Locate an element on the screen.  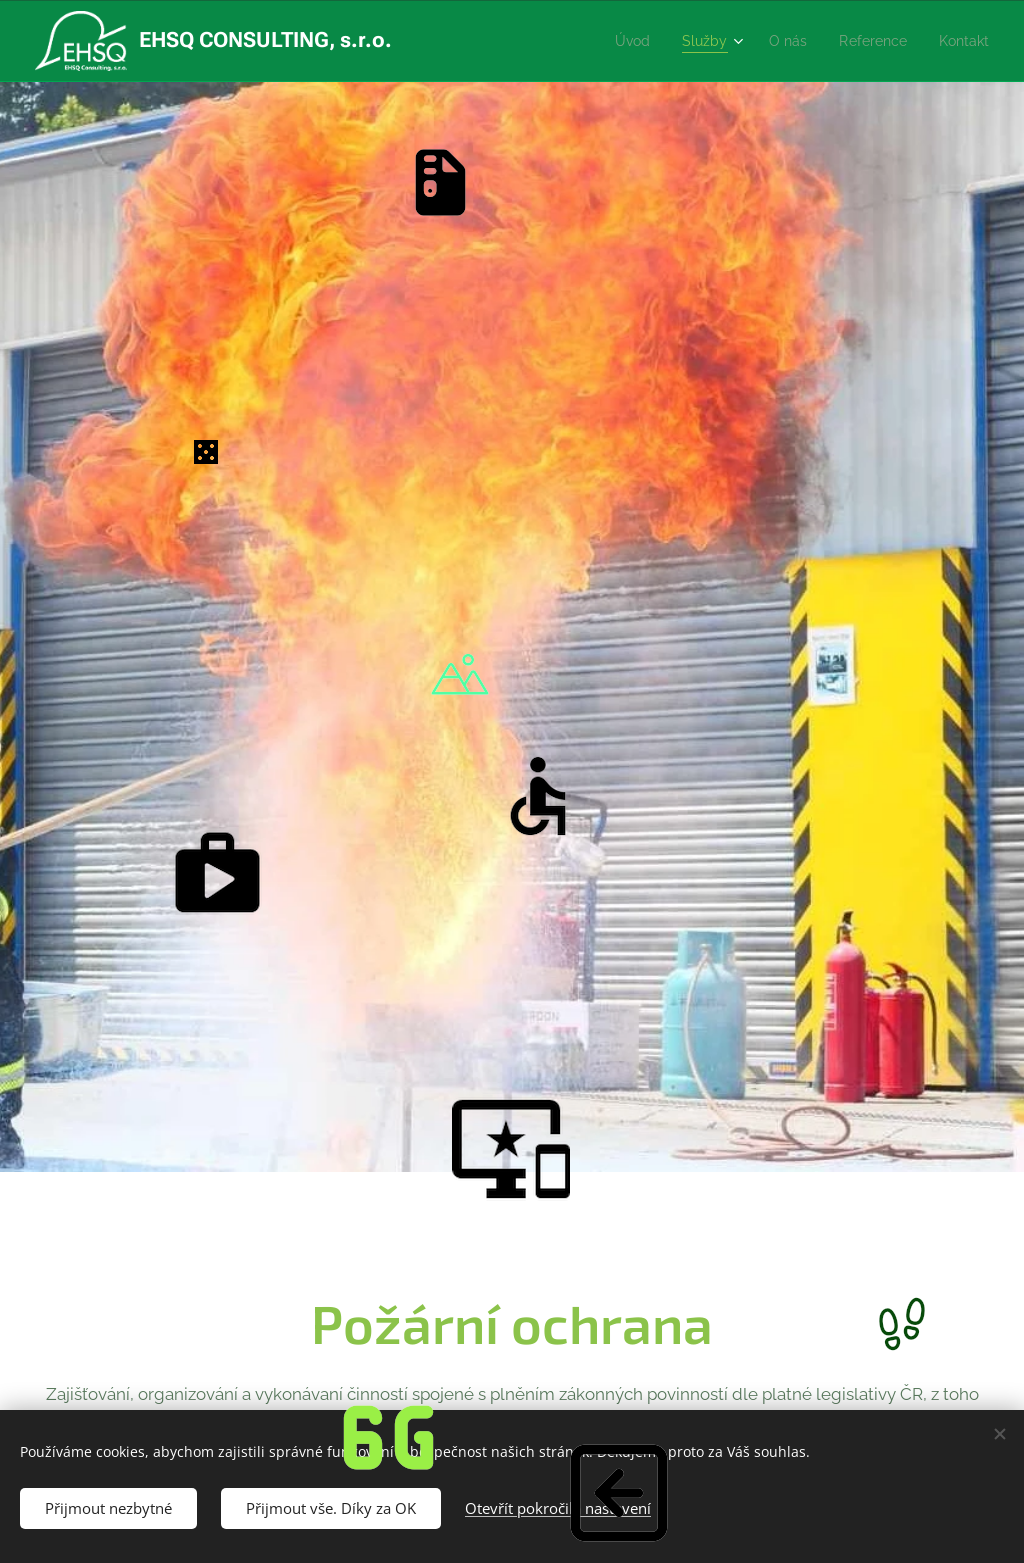
indicates 6G network connectivity status is located at coordinates (388, 1437).